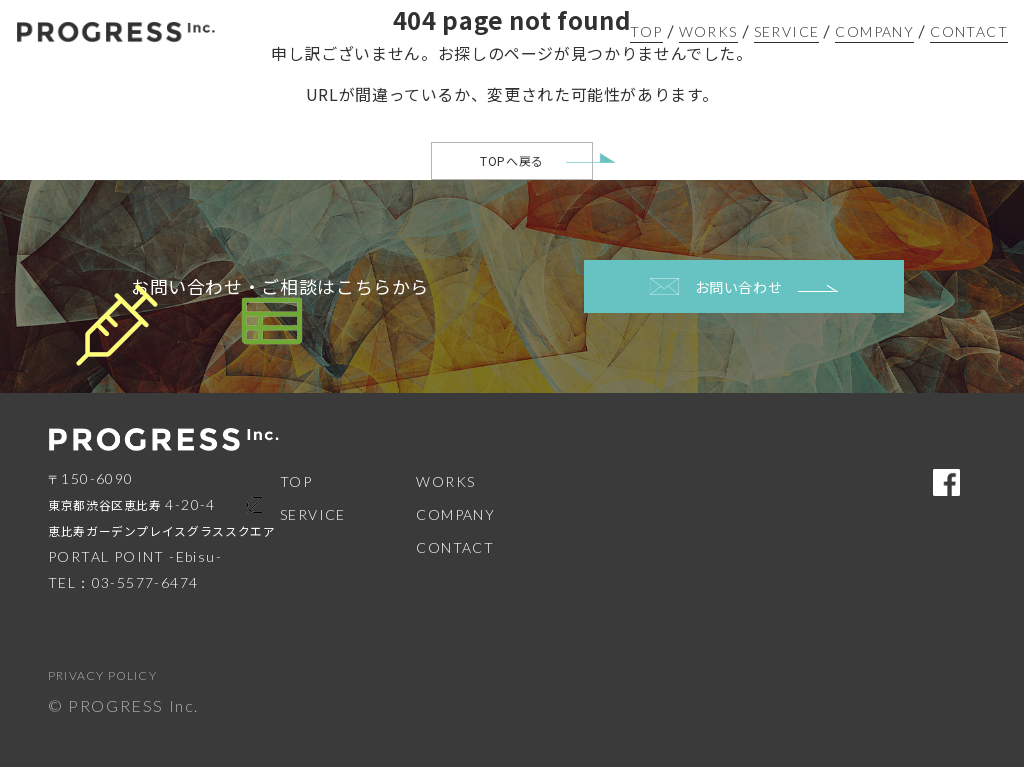 This screenshot has width=1024, height=767. I want to click on view data in table format, so click(272, 321).